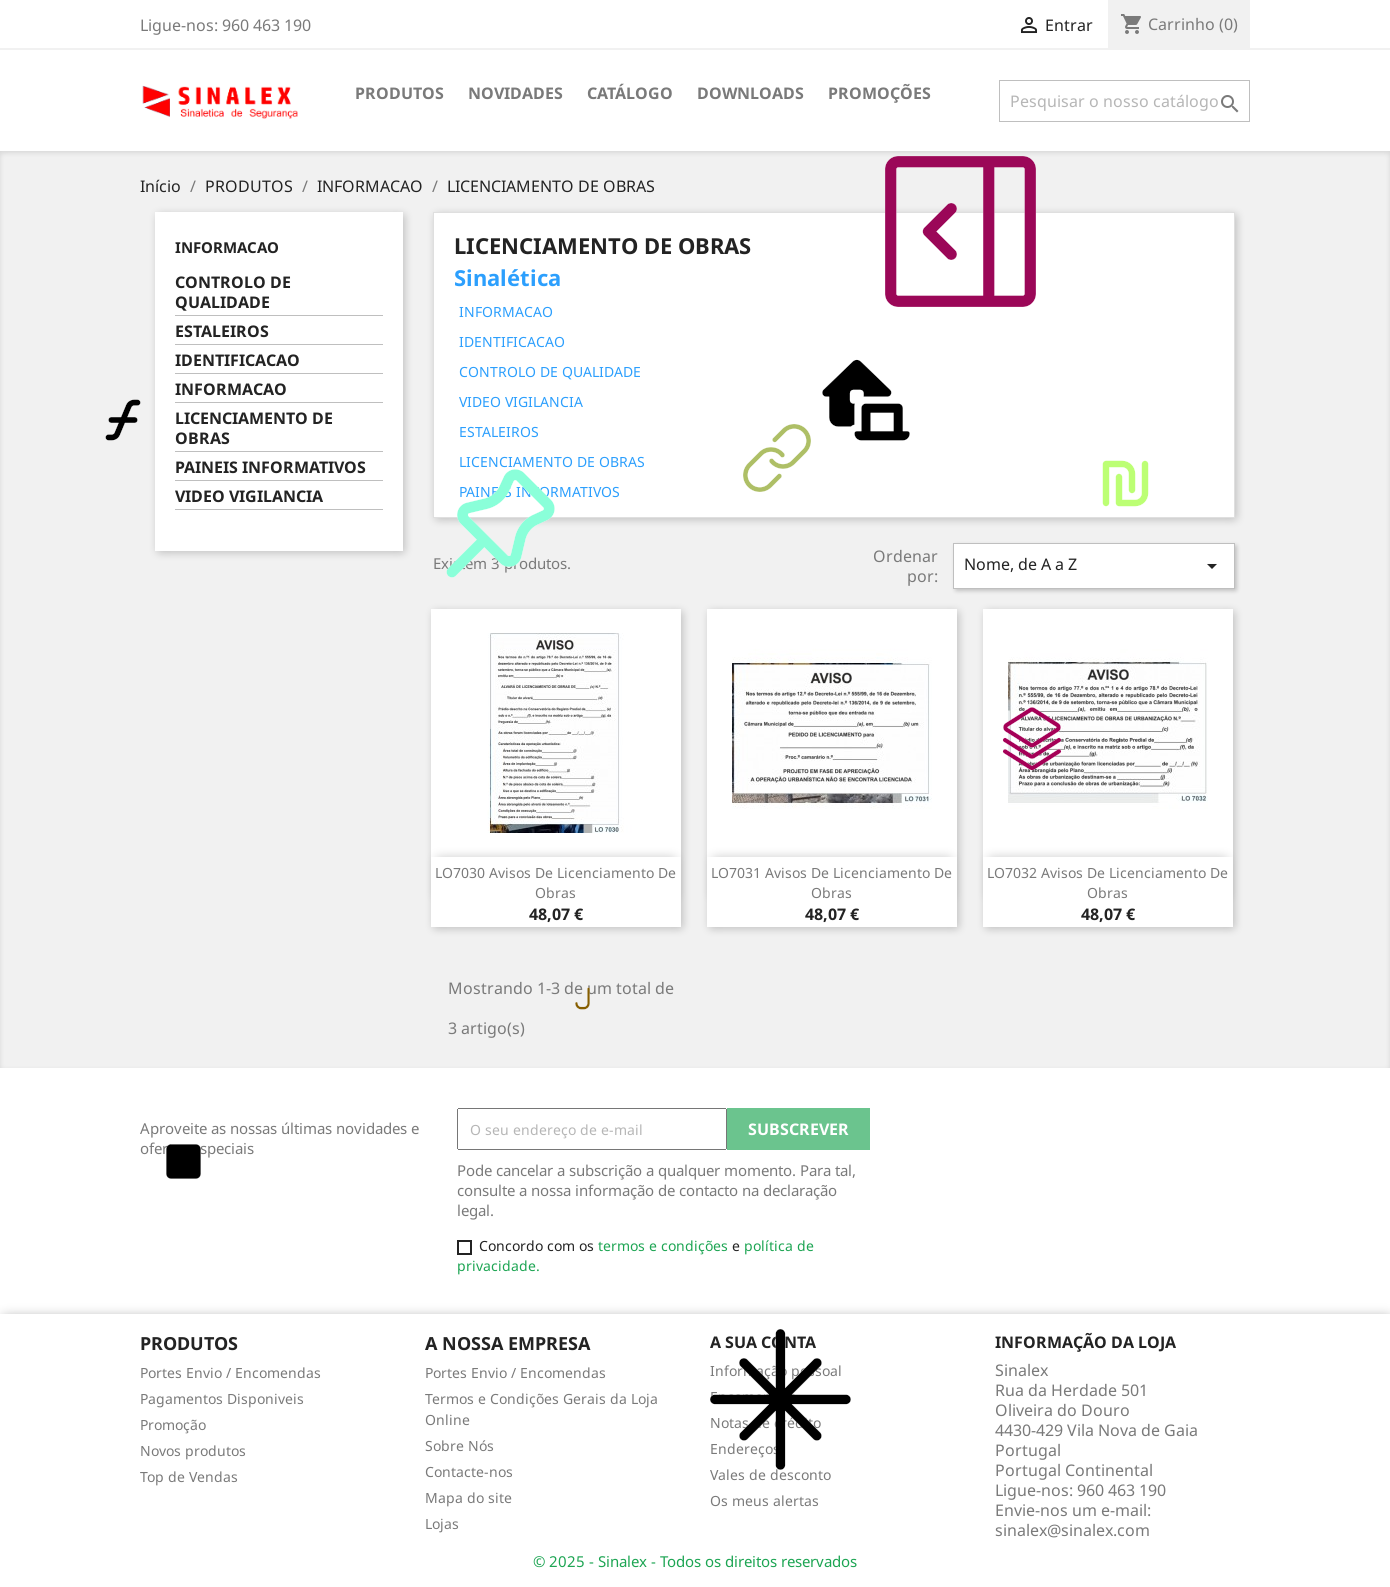 The image size is (1390, 1587). I want to click on indicates price or amount in Israeli shekels, so click(1125, 483).